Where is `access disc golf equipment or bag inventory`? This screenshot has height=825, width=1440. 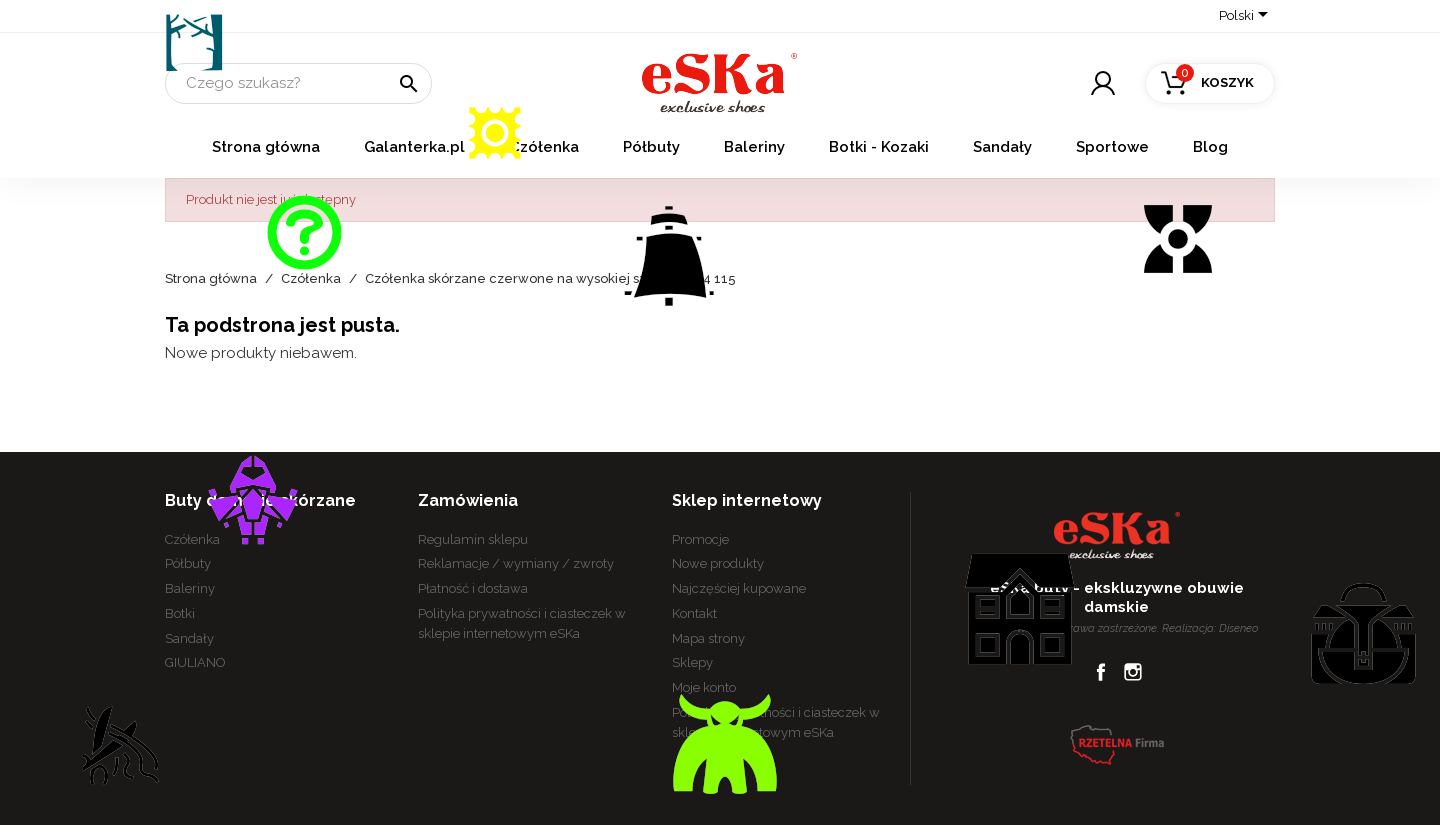
access disc golf equipment or bag inventory is located at coordinates (1363, 633).